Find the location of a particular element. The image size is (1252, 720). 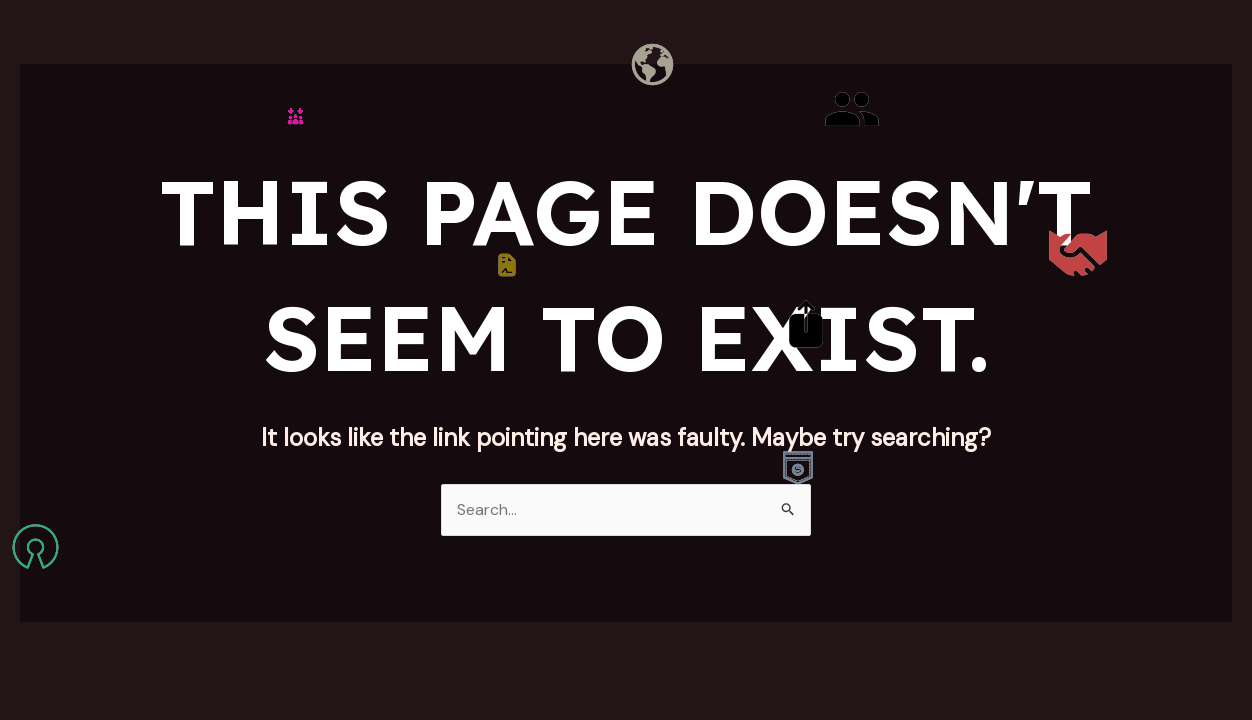

view or sign a contract document is located at coordinates (507, 265).